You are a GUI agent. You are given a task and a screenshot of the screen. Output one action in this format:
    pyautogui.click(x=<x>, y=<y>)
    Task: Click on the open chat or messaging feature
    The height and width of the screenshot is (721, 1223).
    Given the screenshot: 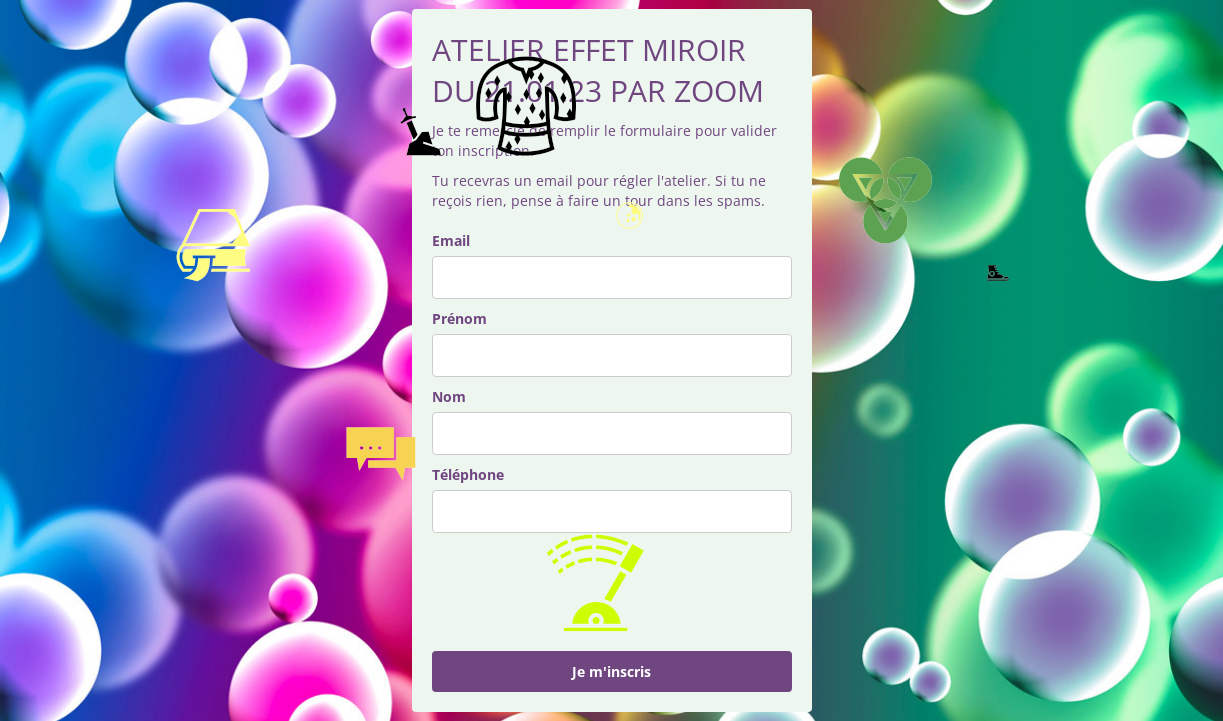 What is the action you would take?
    pyautogui.click(x=381, y=454)
    